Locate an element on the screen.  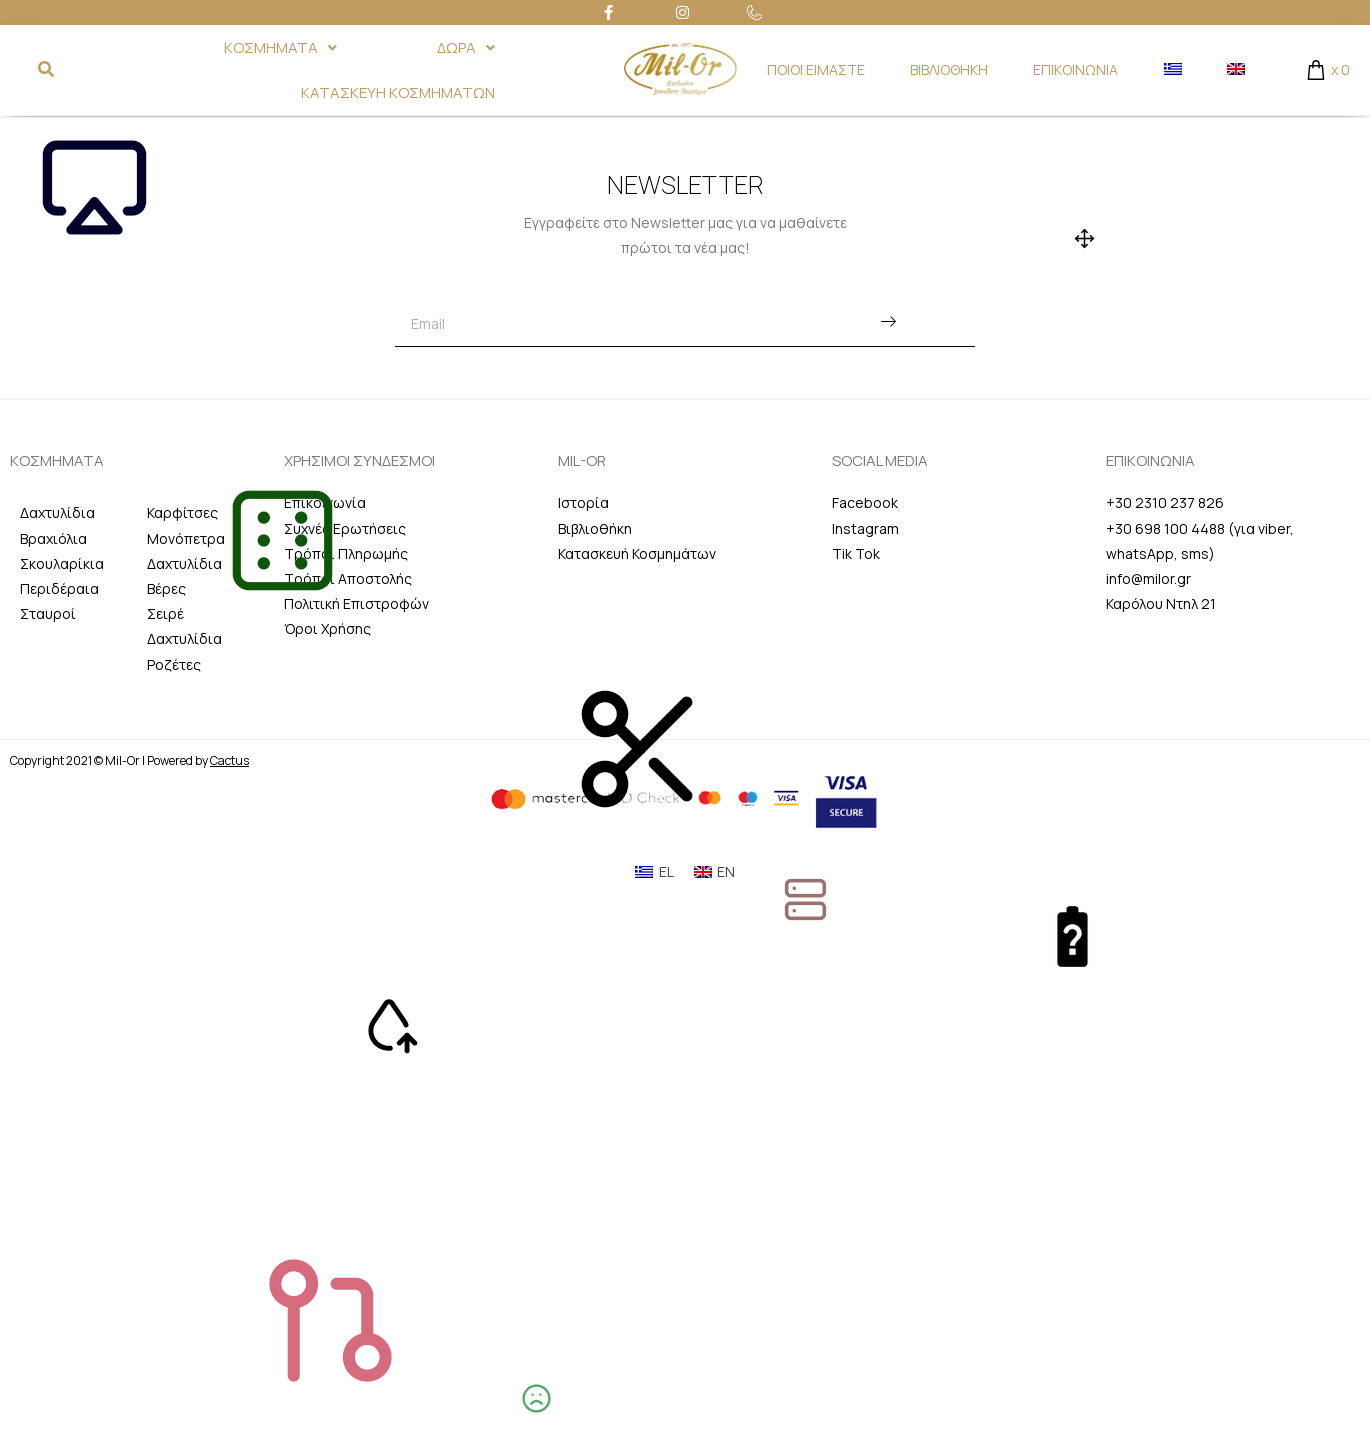
cut selected content is located at coordinates (640, 749).